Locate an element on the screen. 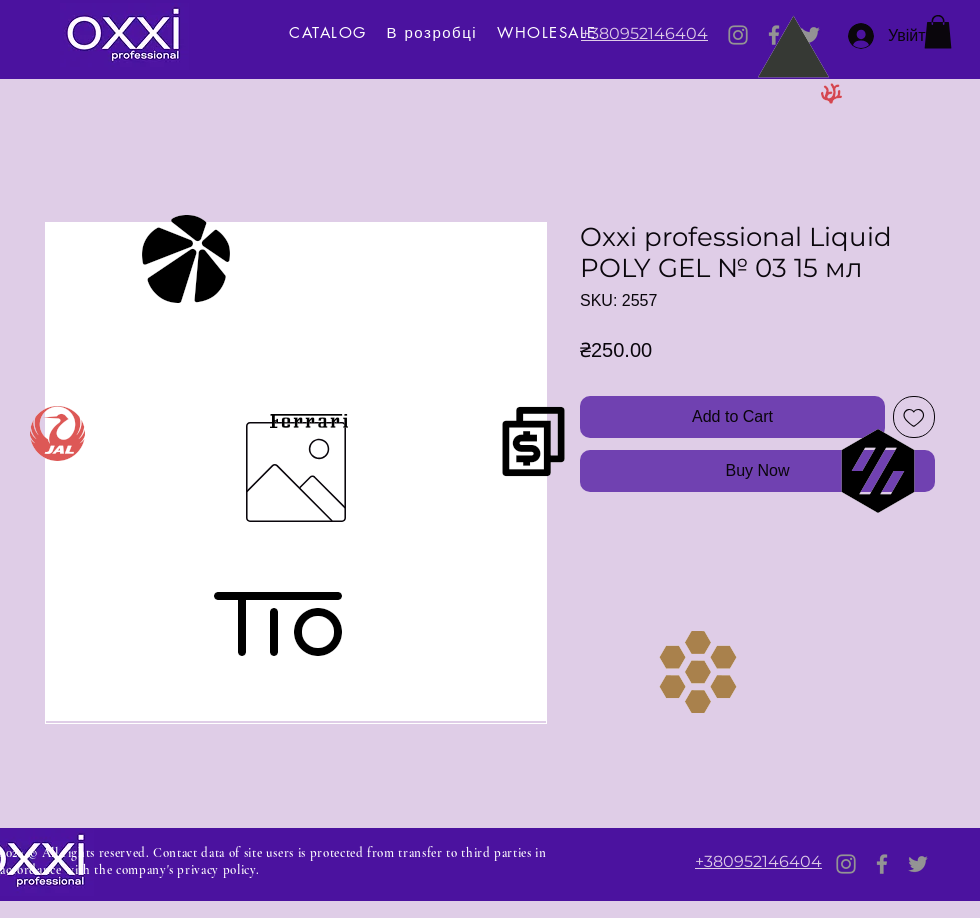 The height and width of the screenshot is (918, 980). voron design brand logo is located at coordinates (878, 471).